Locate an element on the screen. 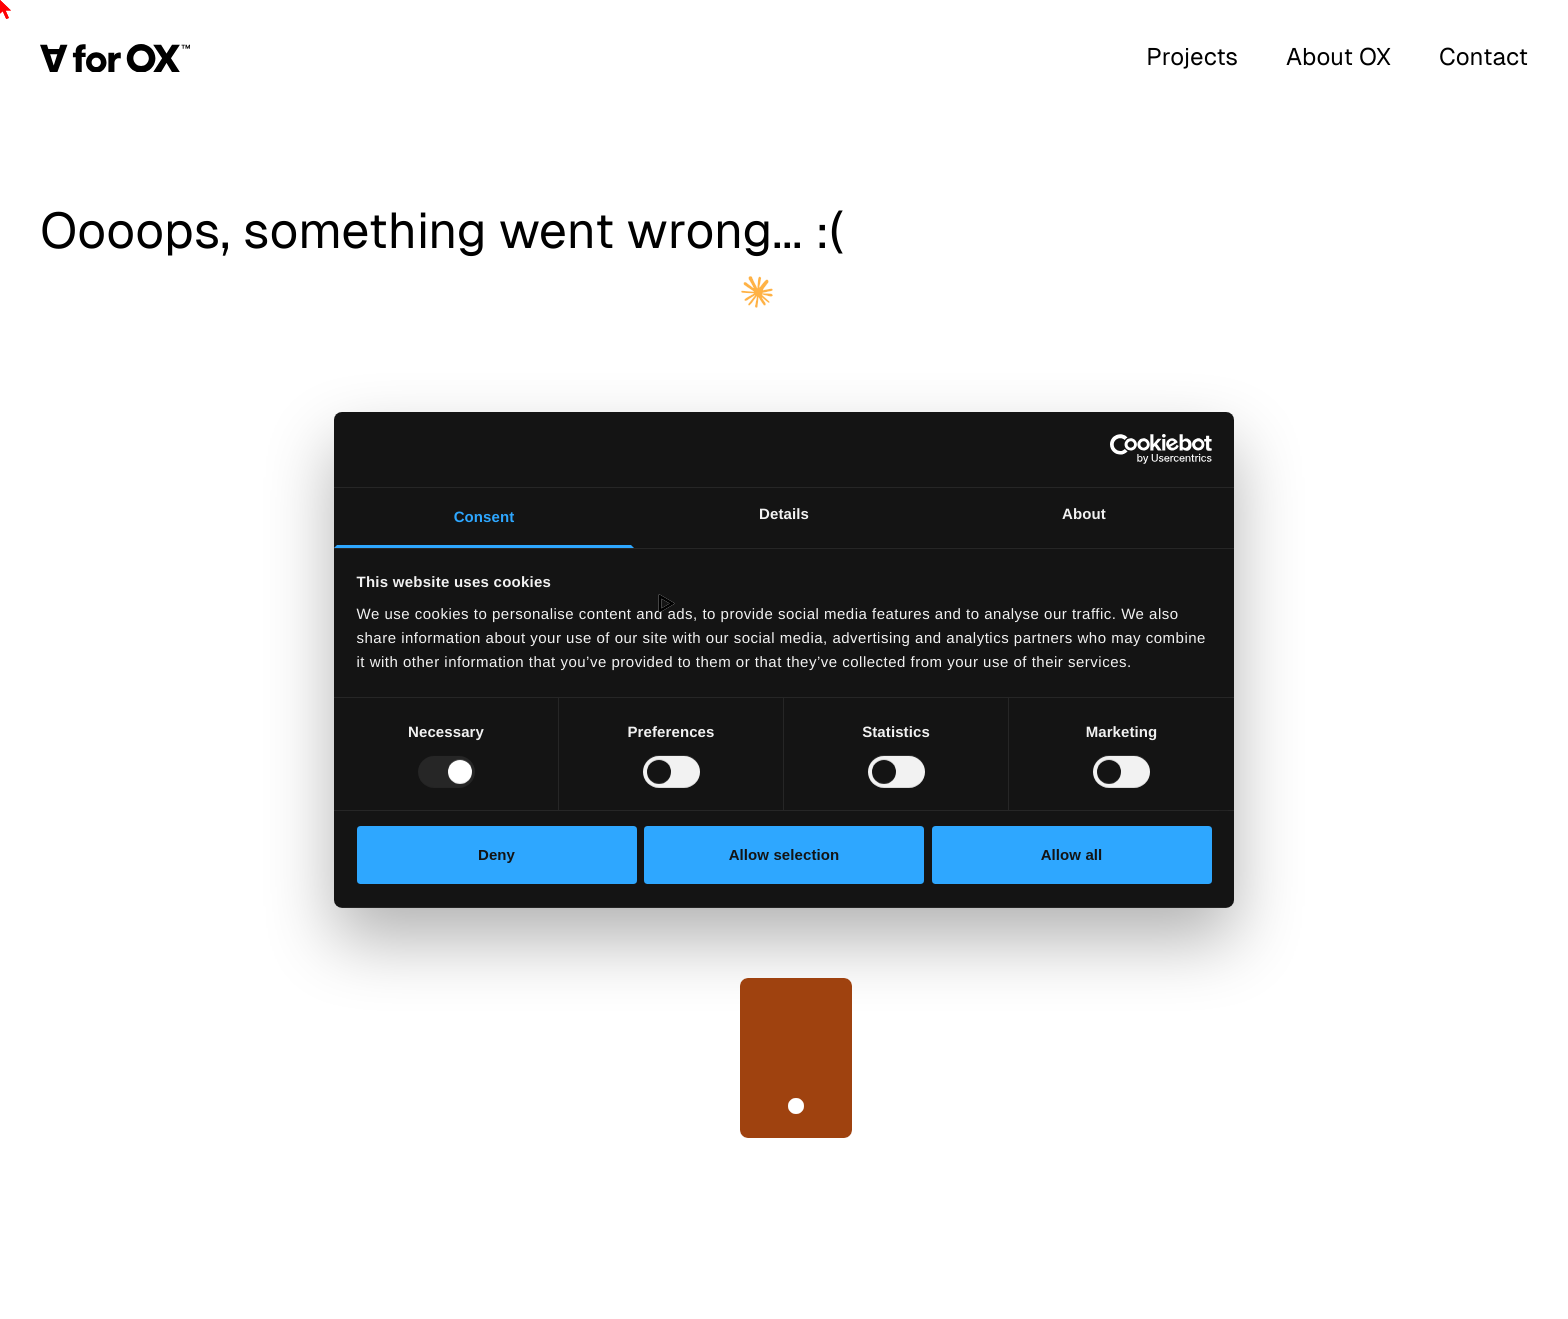 The width and height of the screenshot is (1568, 1319). access mobile device settings is located at coordinates (796, 1058).